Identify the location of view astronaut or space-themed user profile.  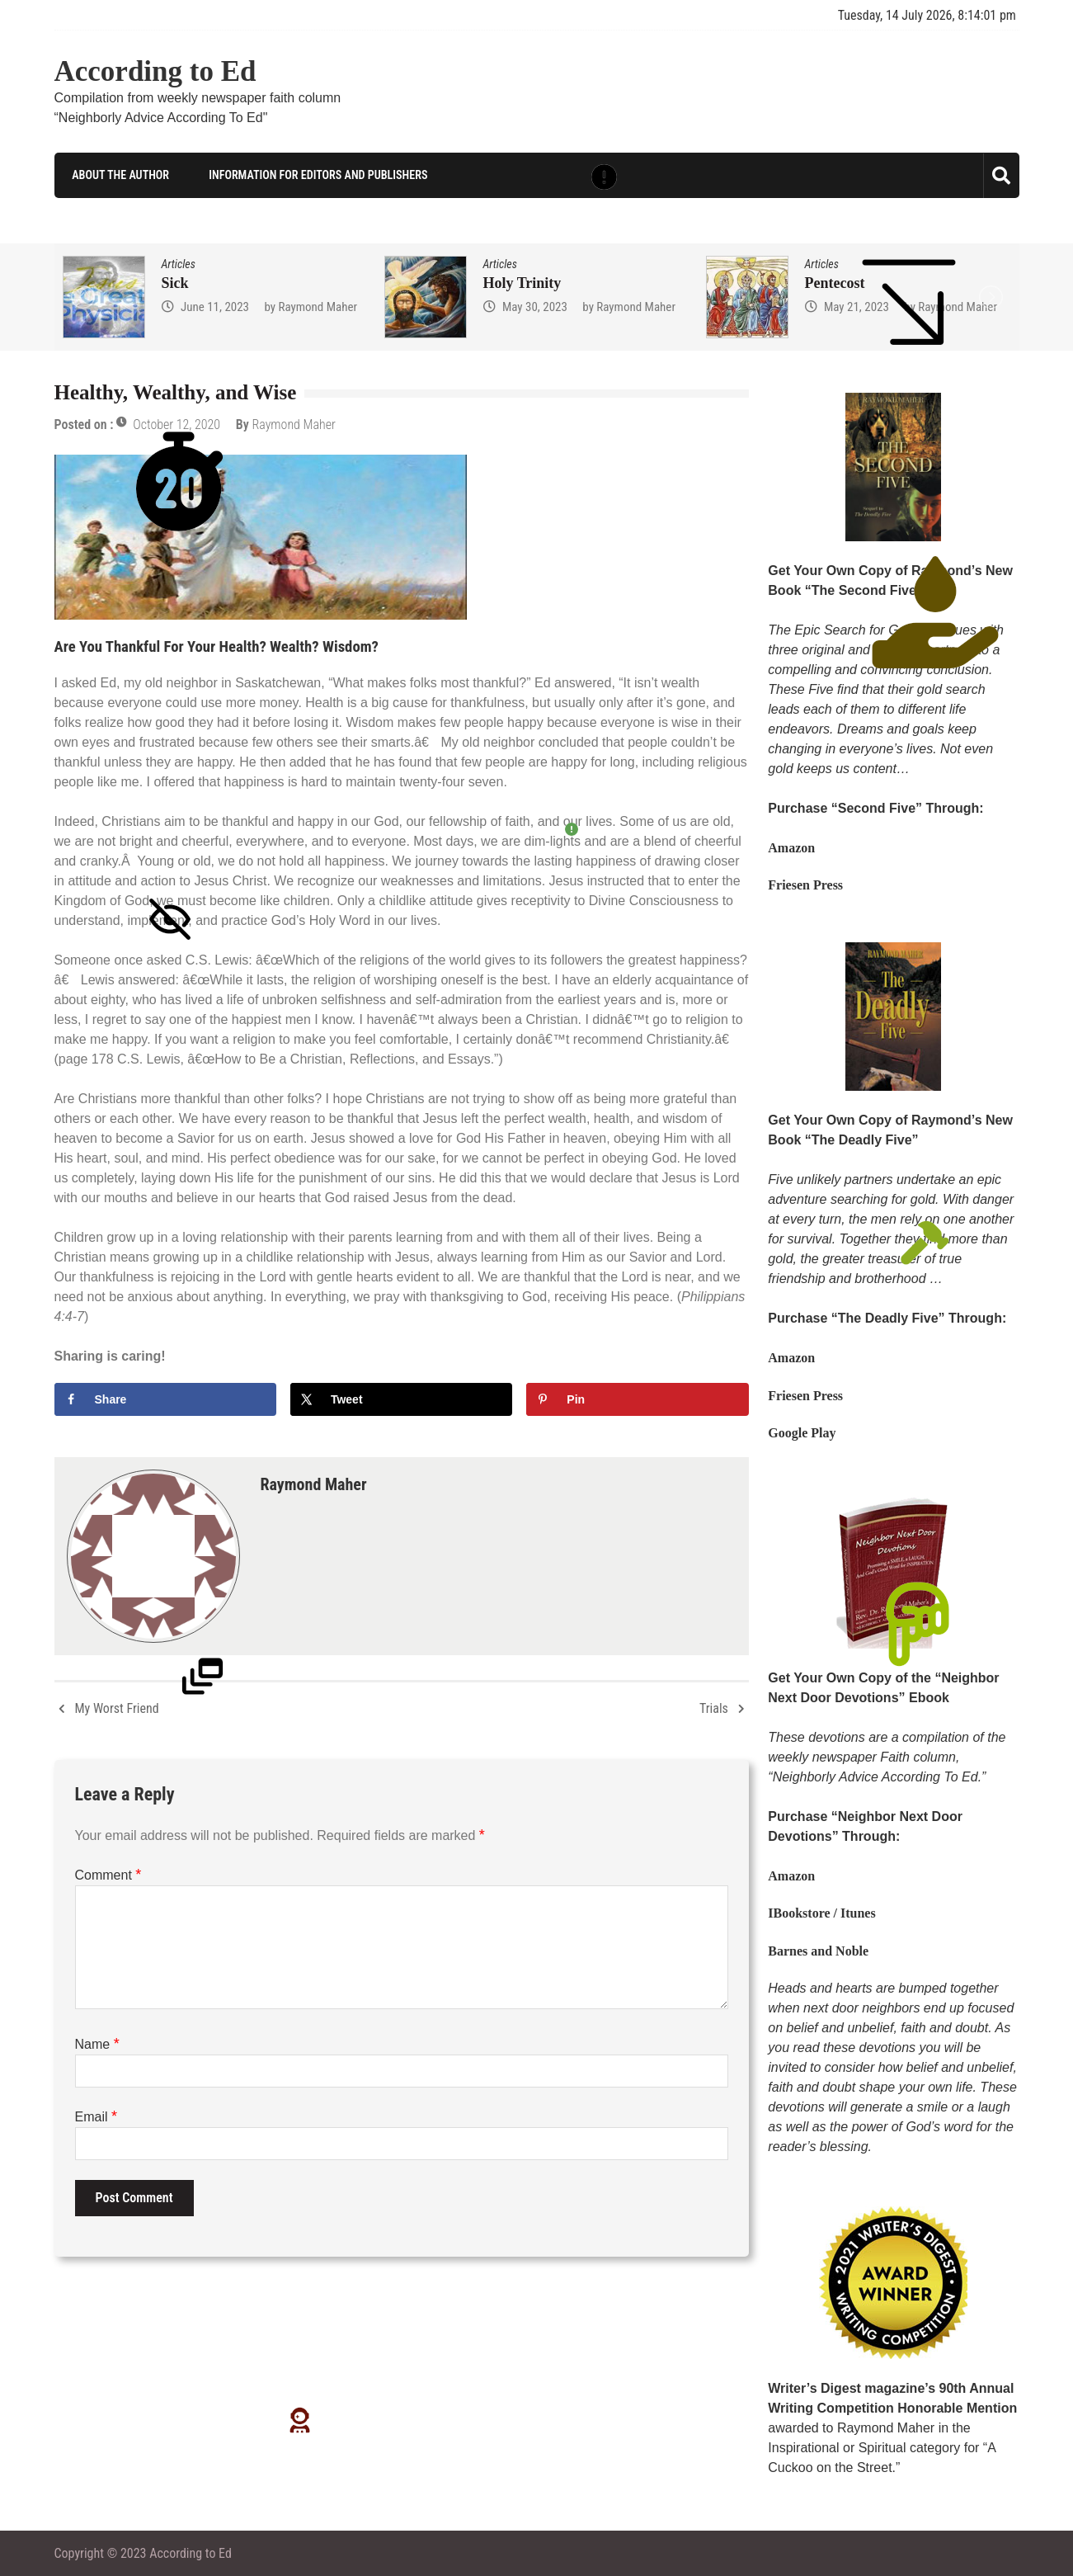
(299, 2420).